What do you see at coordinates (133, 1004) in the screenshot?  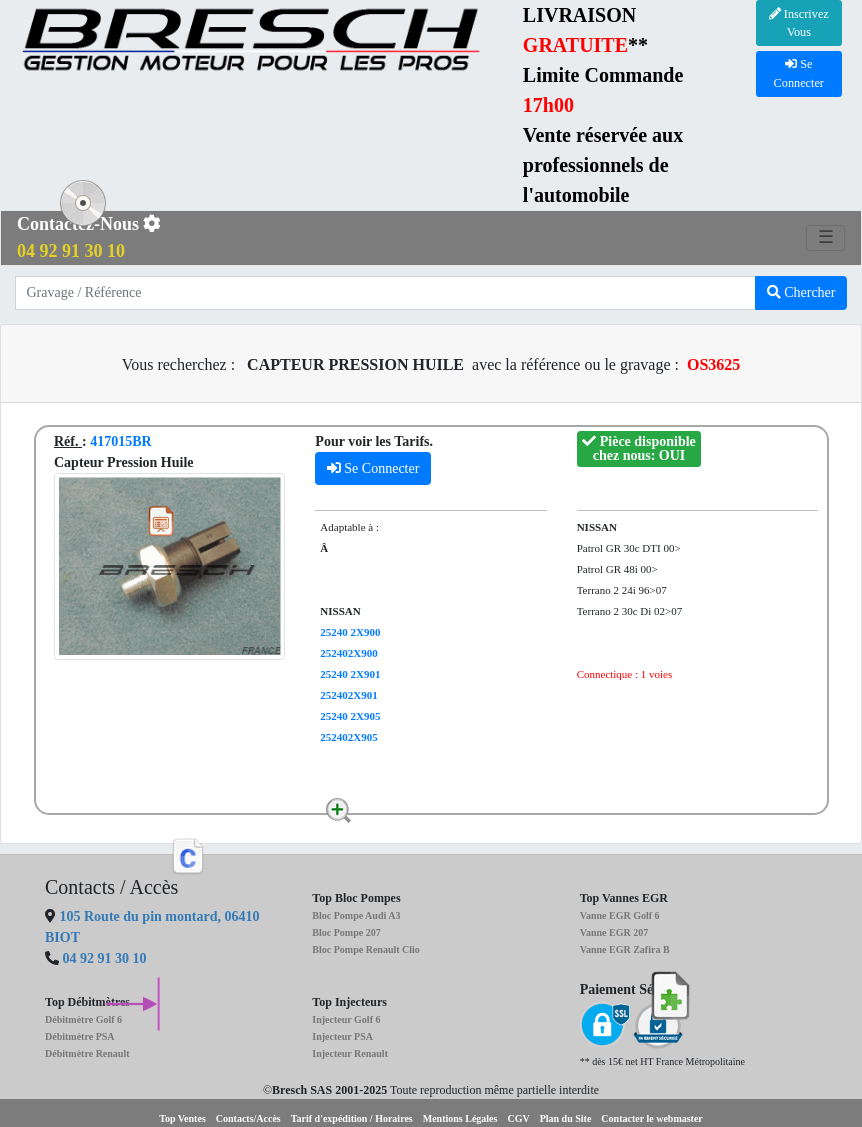 I see `jump to the last item or end of list` at bounding box center [133, 1004].